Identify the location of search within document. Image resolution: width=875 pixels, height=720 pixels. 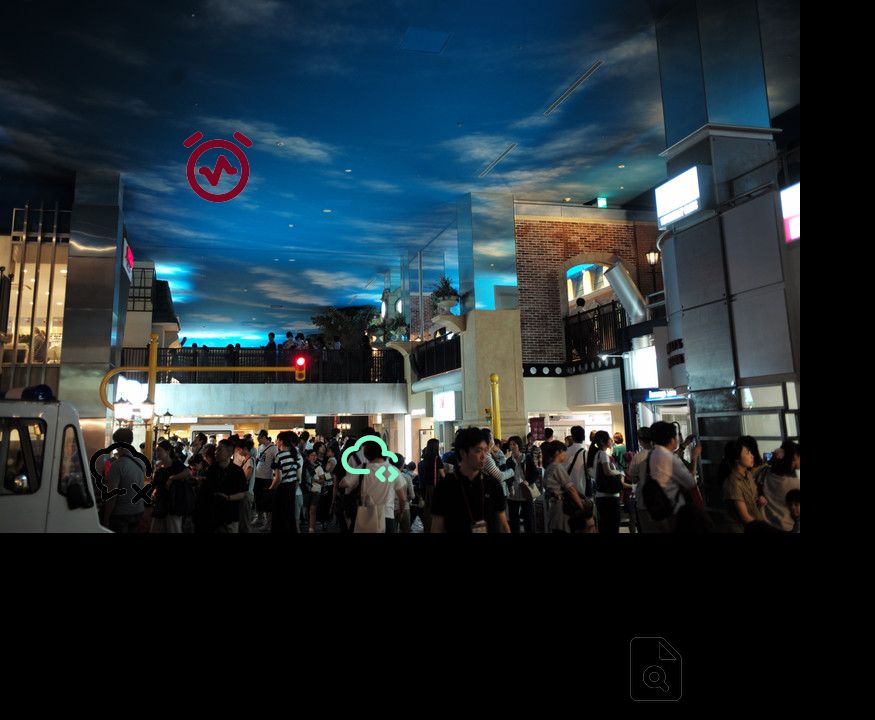
(656, 669).